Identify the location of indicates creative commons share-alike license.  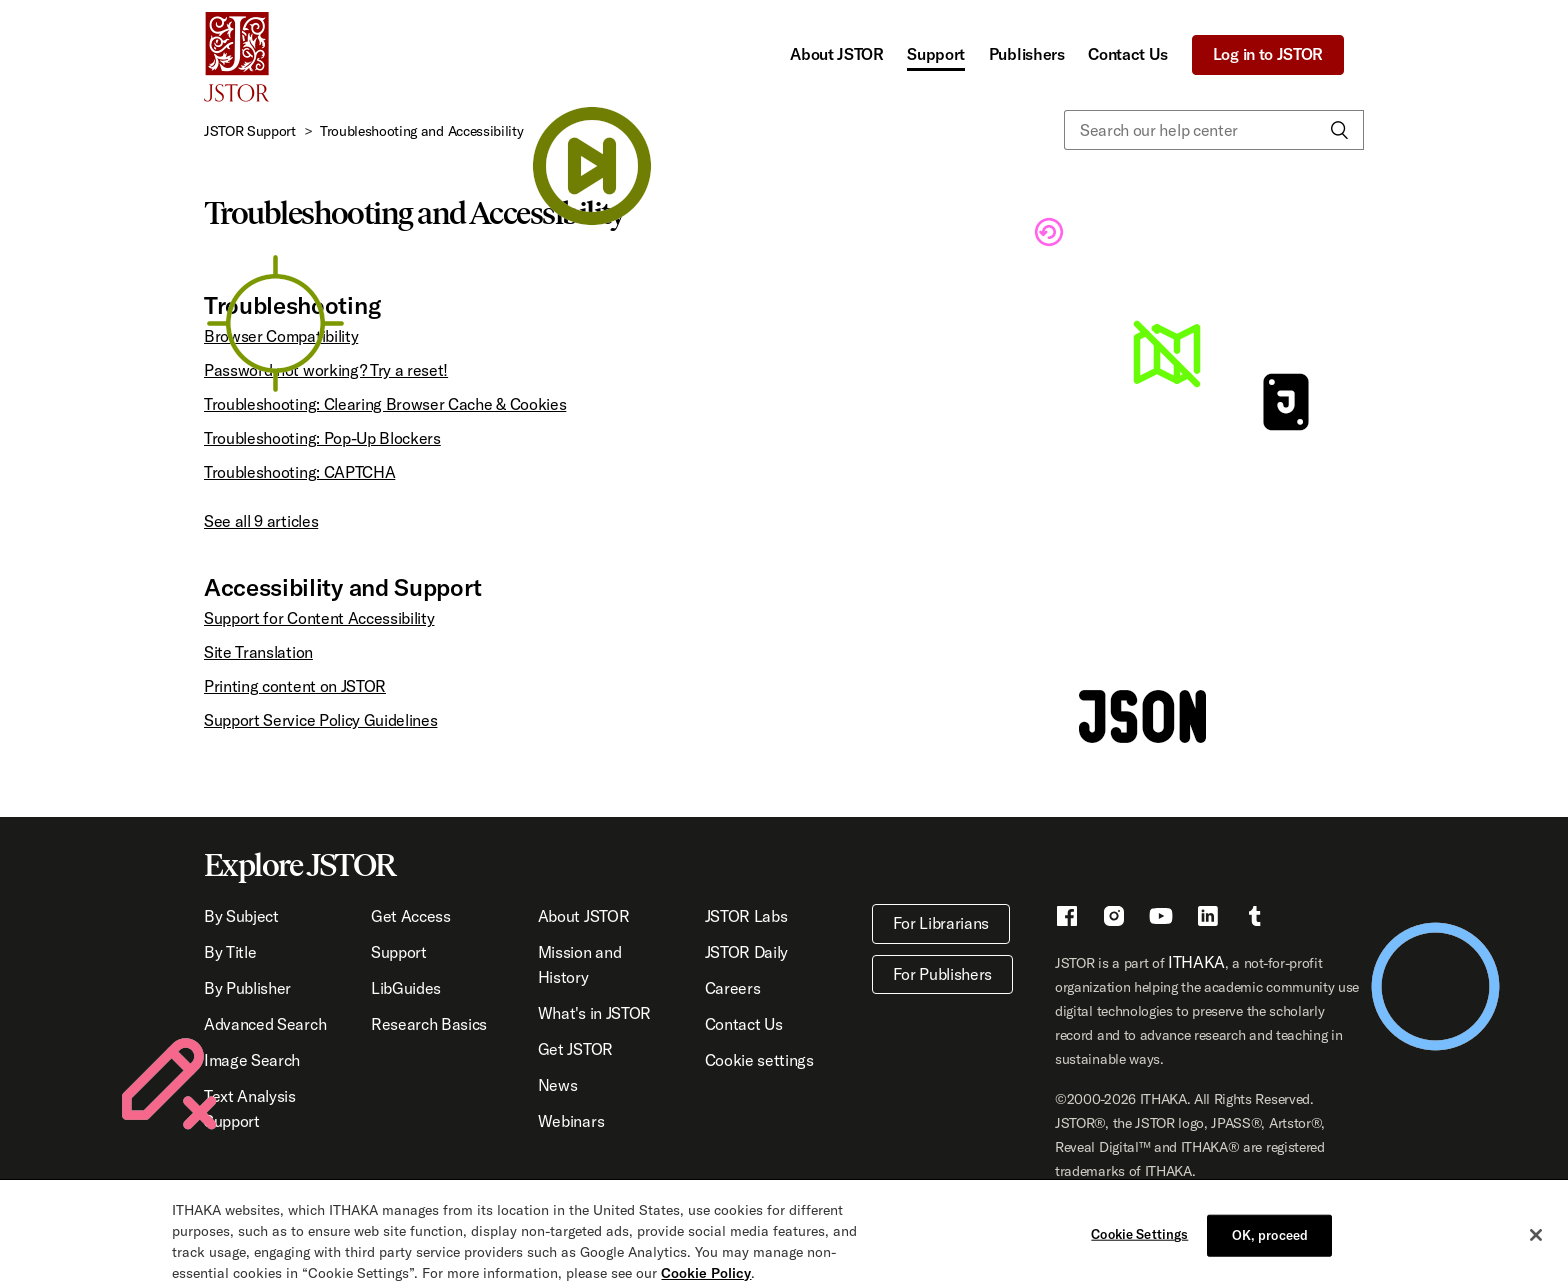
(1049, 232).